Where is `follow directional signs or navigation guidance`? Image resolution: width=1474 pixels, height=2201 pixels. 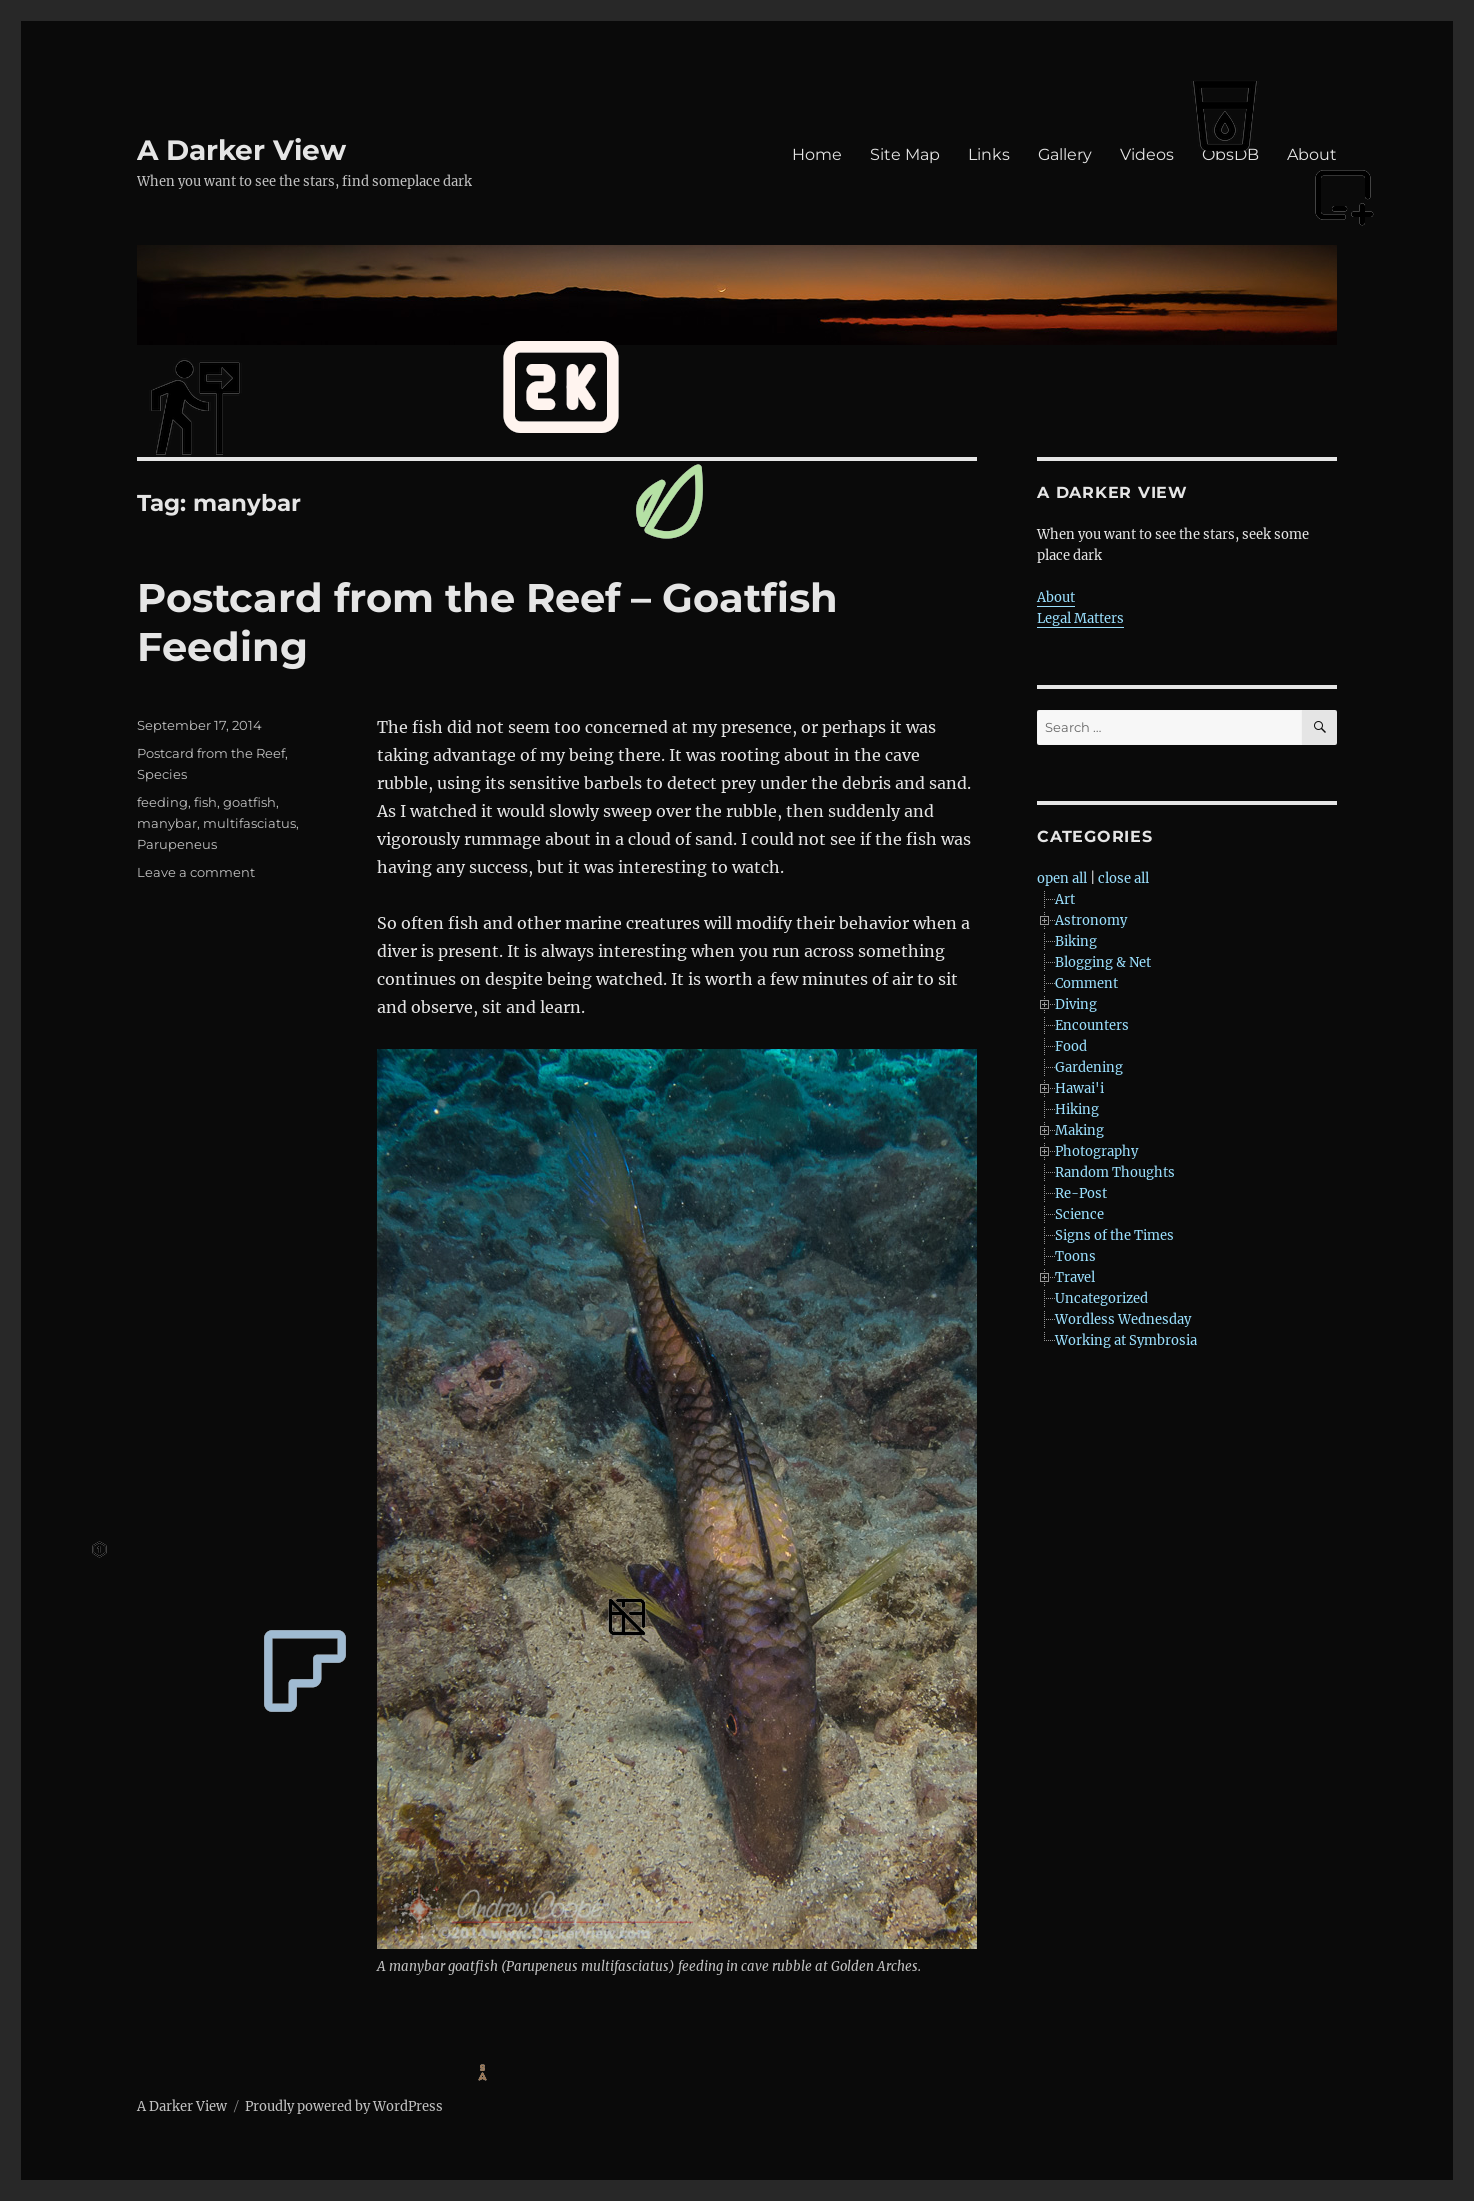
follow directional signs or navigation guidance is located at coordinates (195, 406).